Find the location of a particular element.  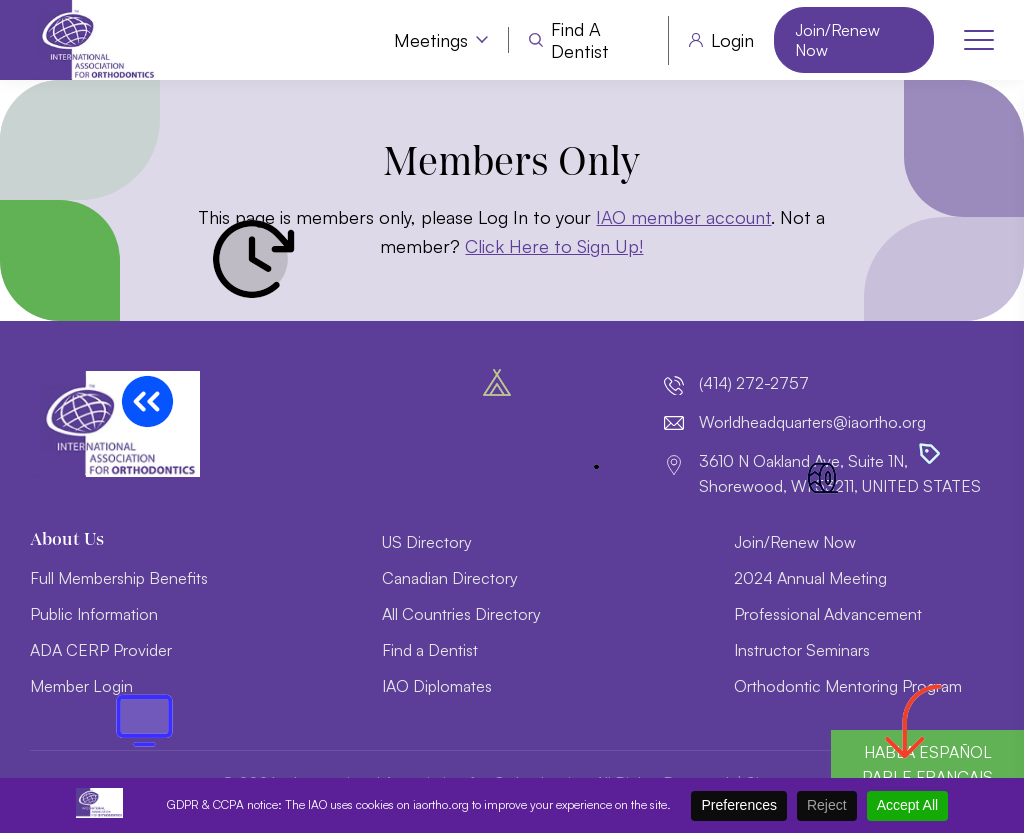

redo or restore to a previous state is located at coordinates (252, 259).